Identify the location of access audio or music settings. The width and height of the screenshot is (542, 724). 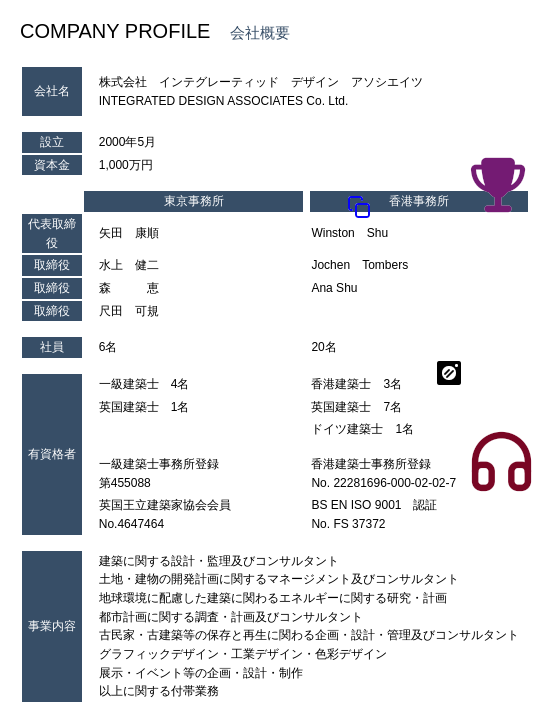
(501, 461).